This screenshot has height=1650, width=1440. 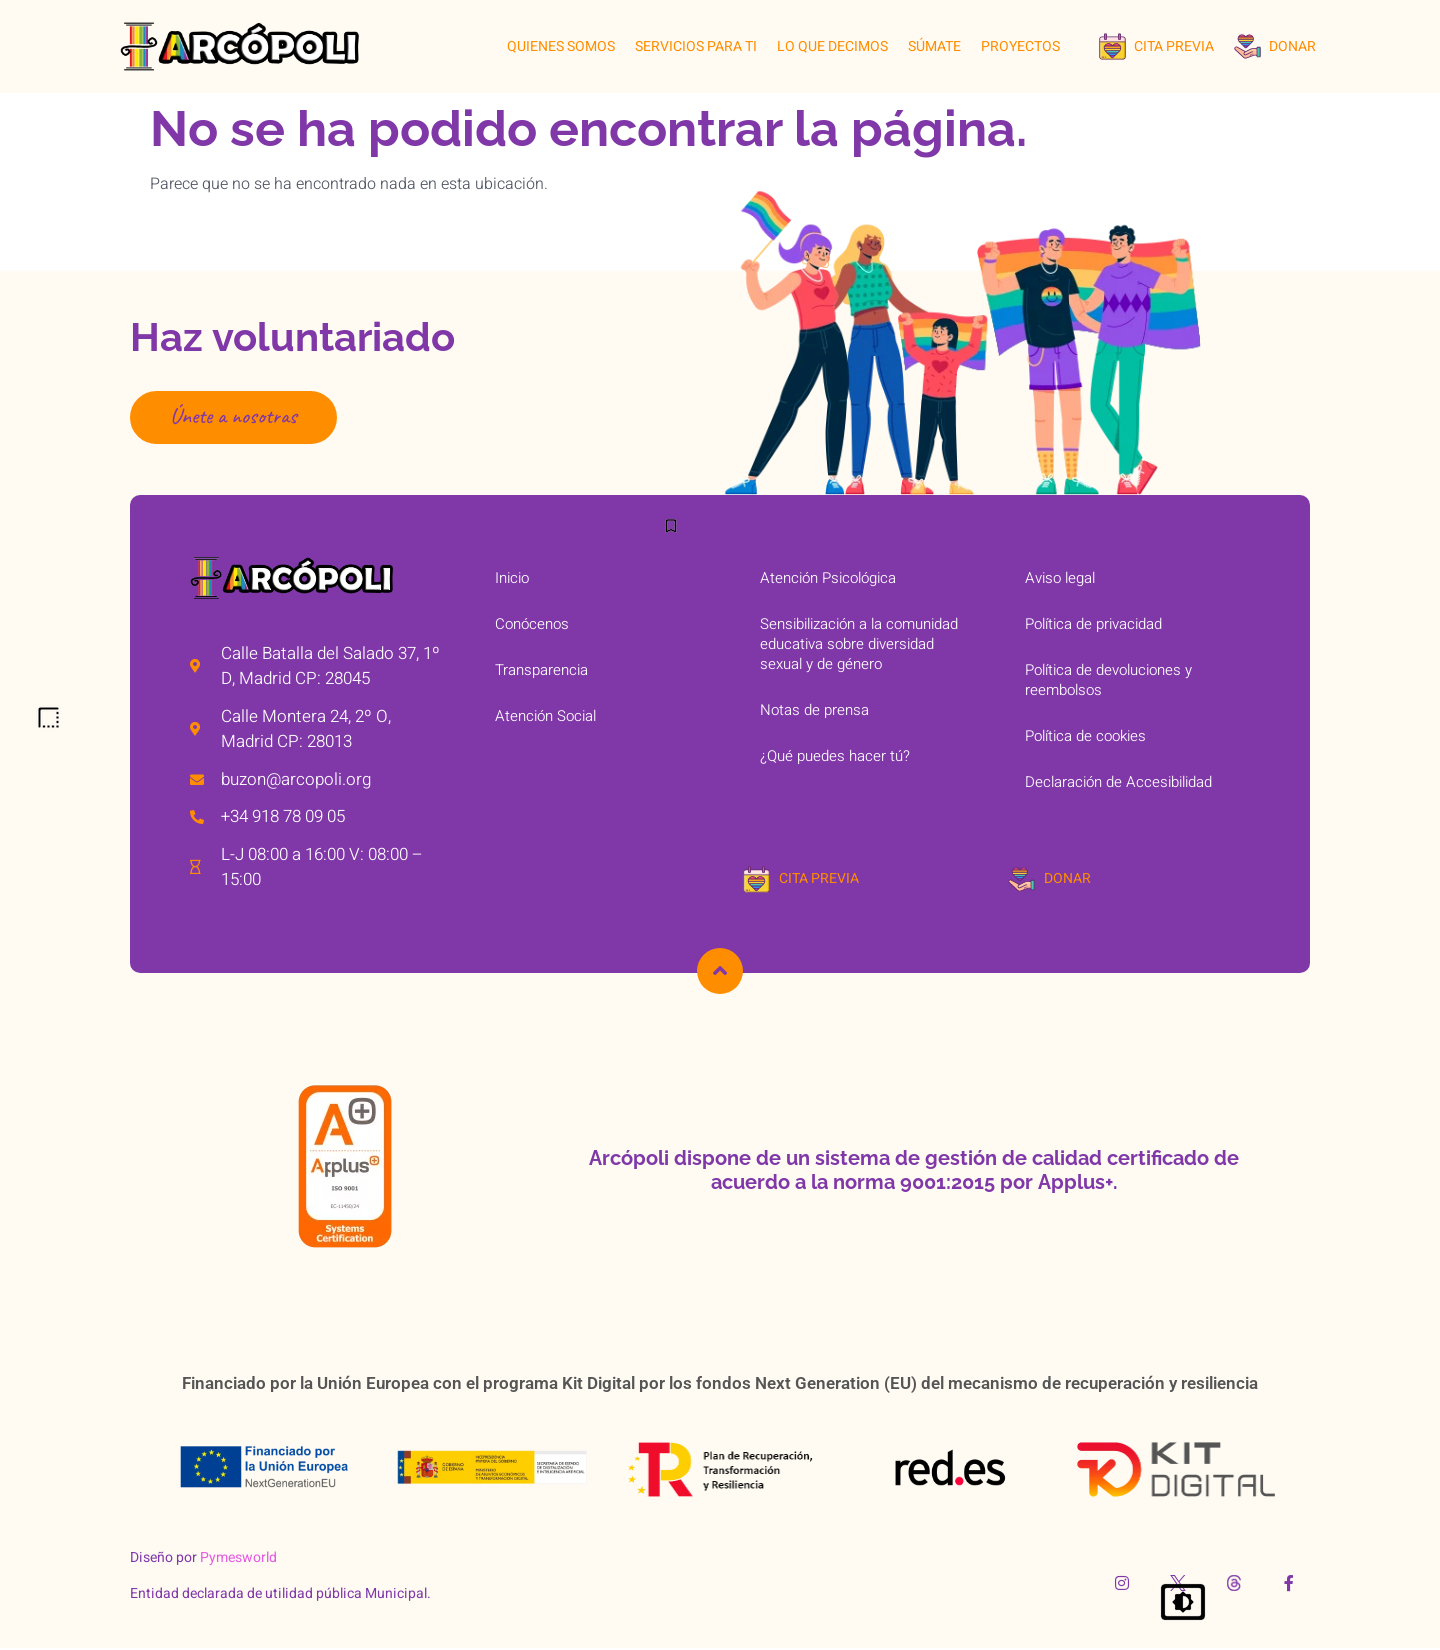 What do you see at coordinates (671, 526) in the screenshot?
I see `save this item for later` at bounding box center [671, 526].